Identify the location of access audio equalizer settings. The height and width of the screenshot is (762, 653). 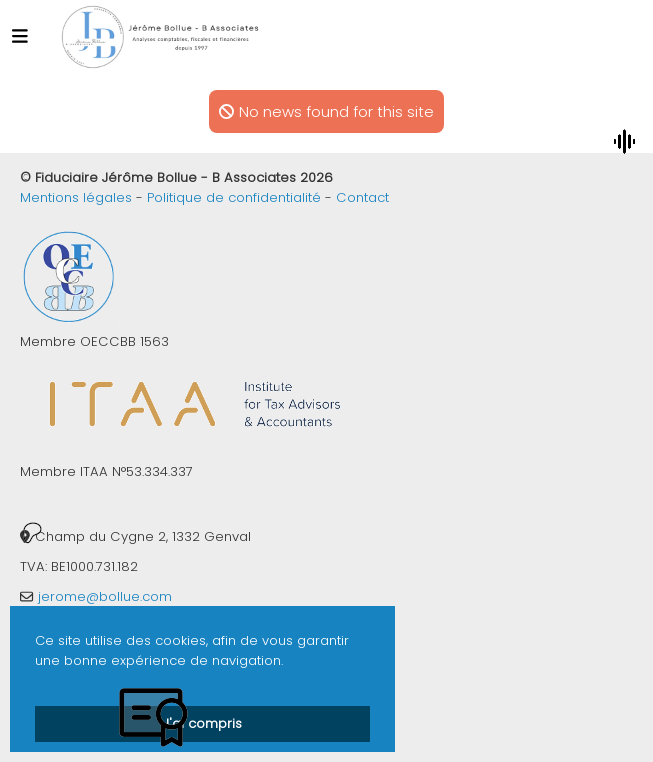
(624, 141).